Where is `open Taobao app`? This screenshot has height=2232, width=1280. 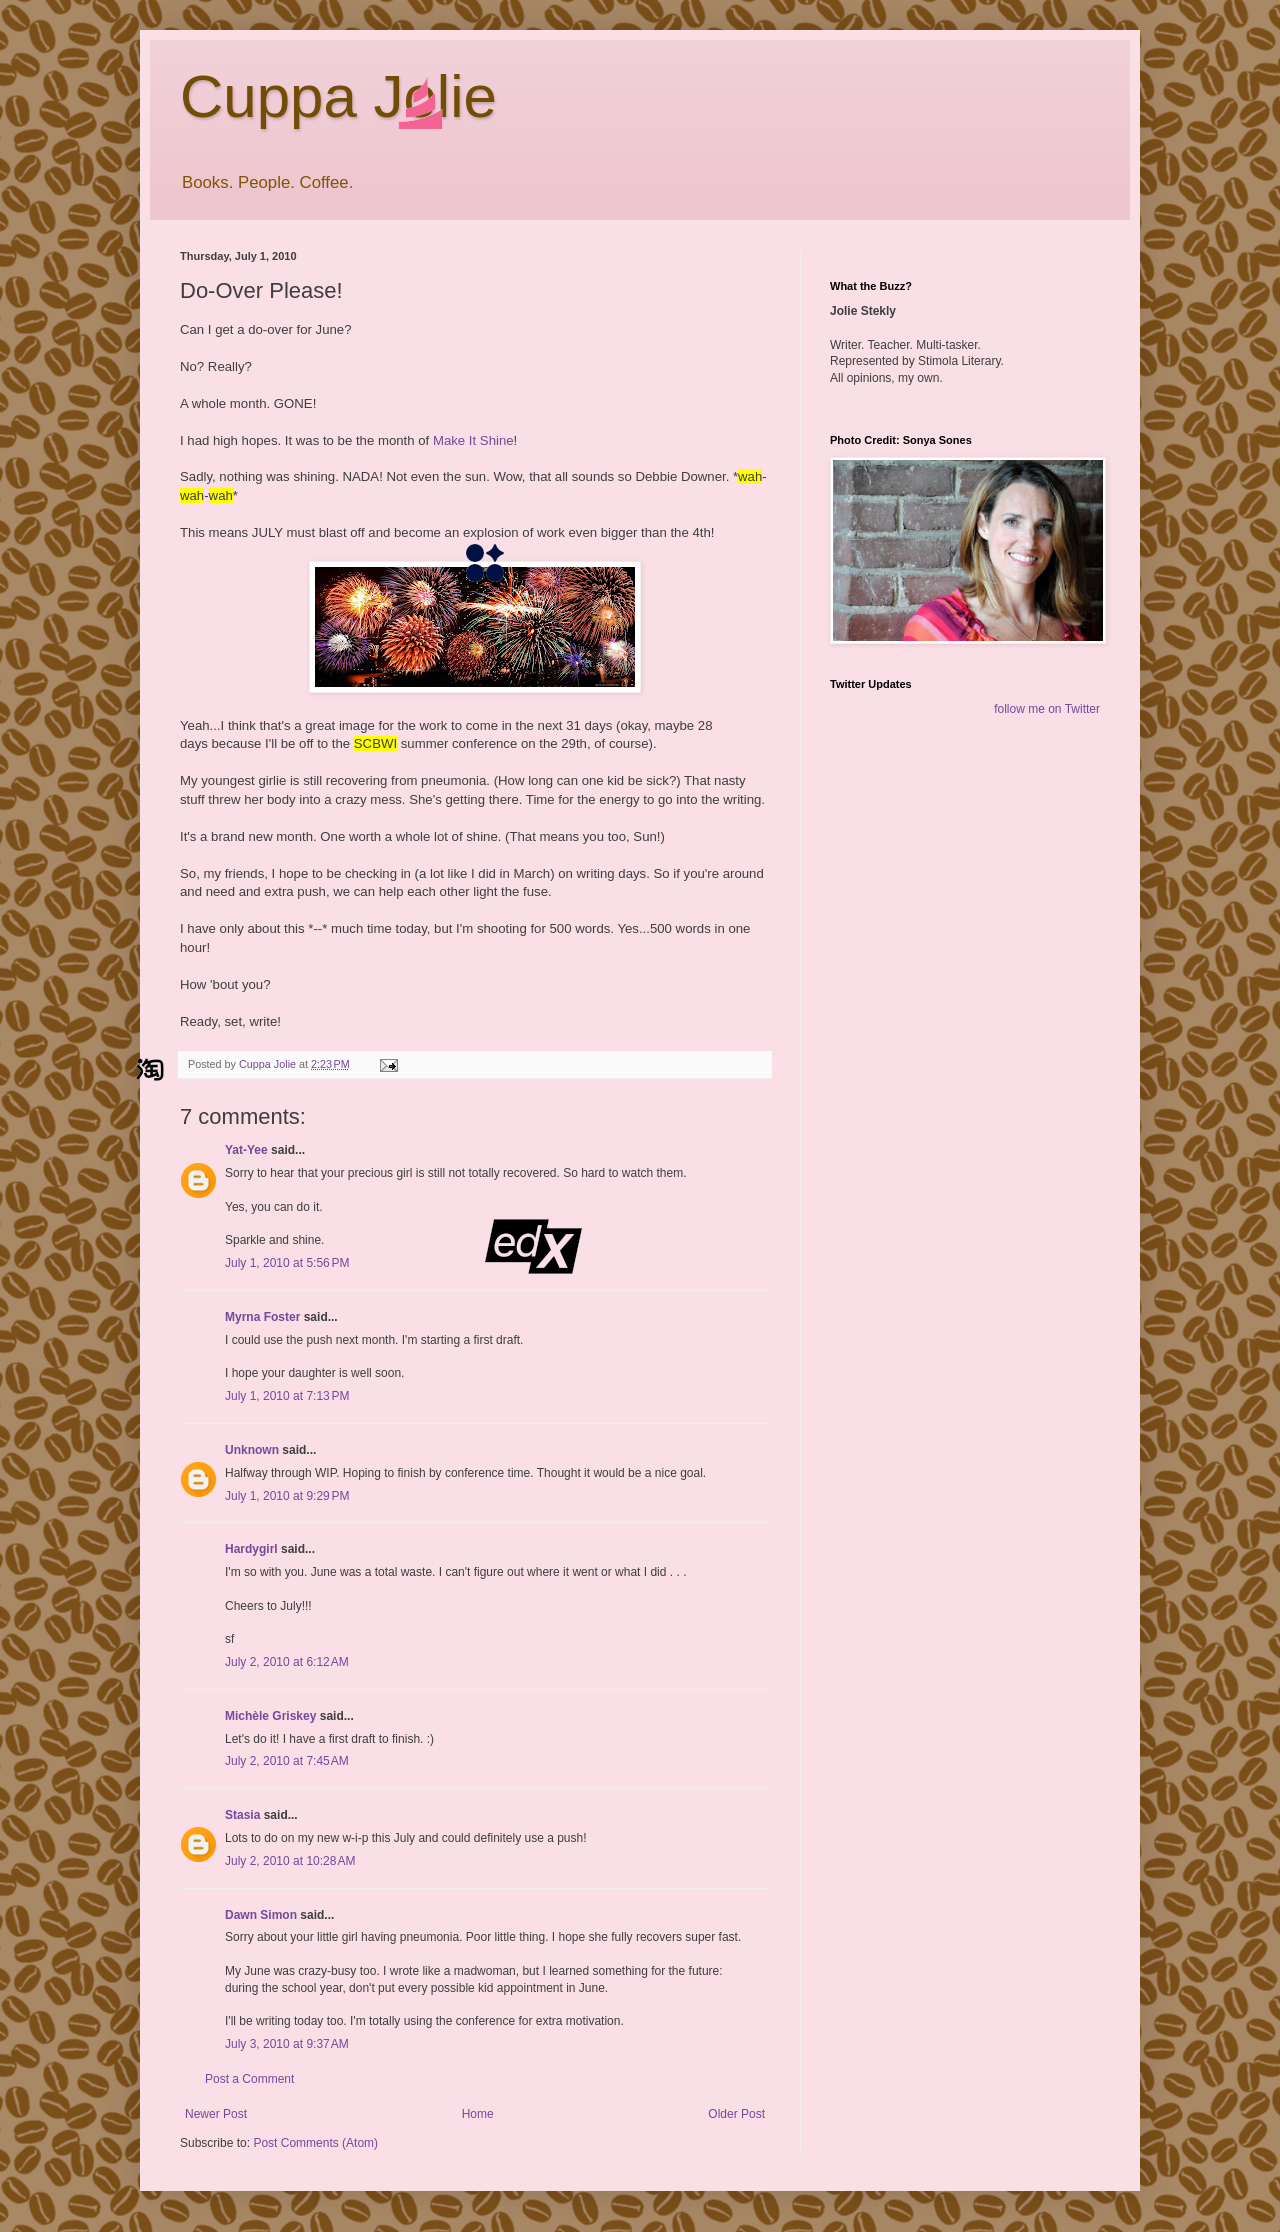 open Taobao app is located at coordinates (149, 1069).